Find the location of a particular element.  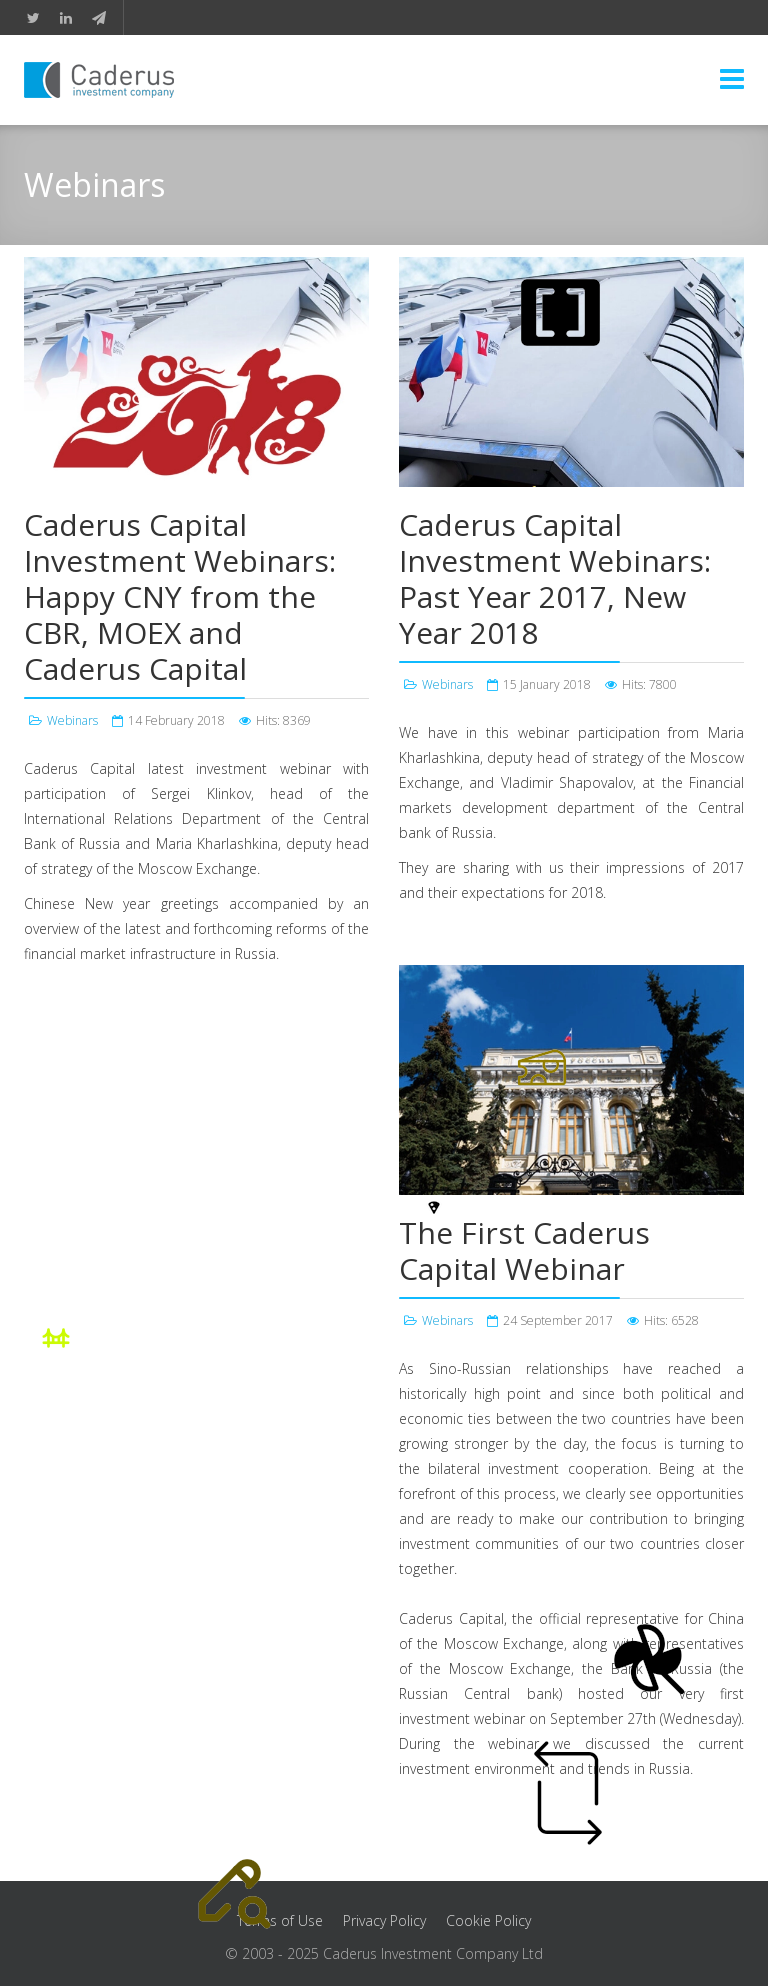

indicates dairy or cheese-related content is located at coordinates (542, 1070).